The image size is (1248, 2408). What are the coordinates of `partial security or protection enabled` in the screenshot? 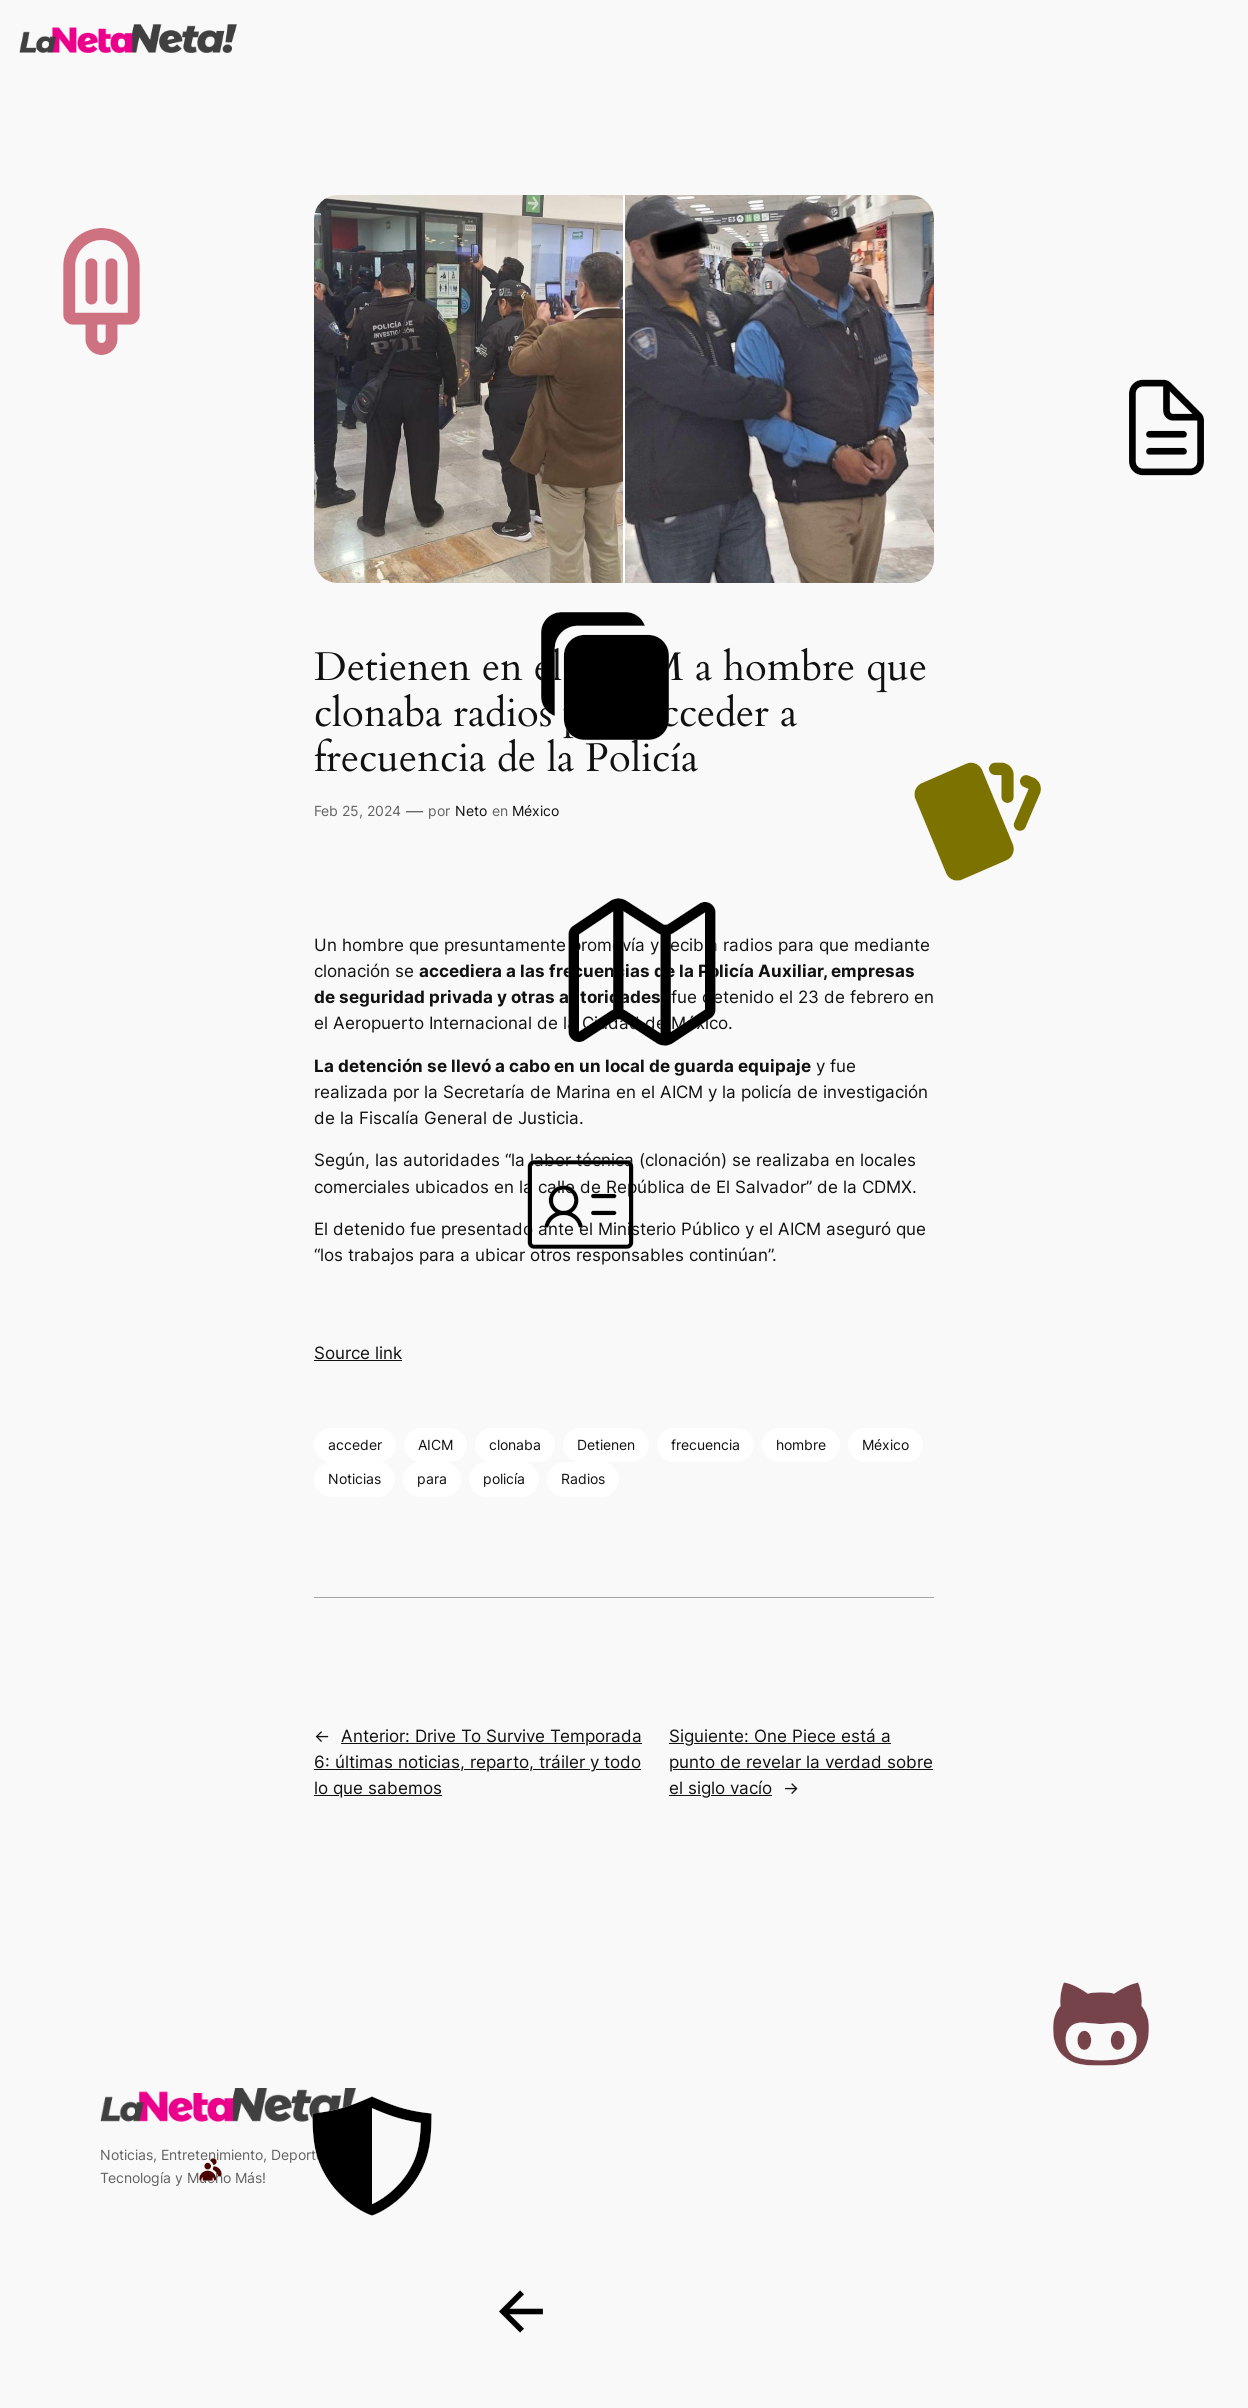 It's located at (372, 2156).